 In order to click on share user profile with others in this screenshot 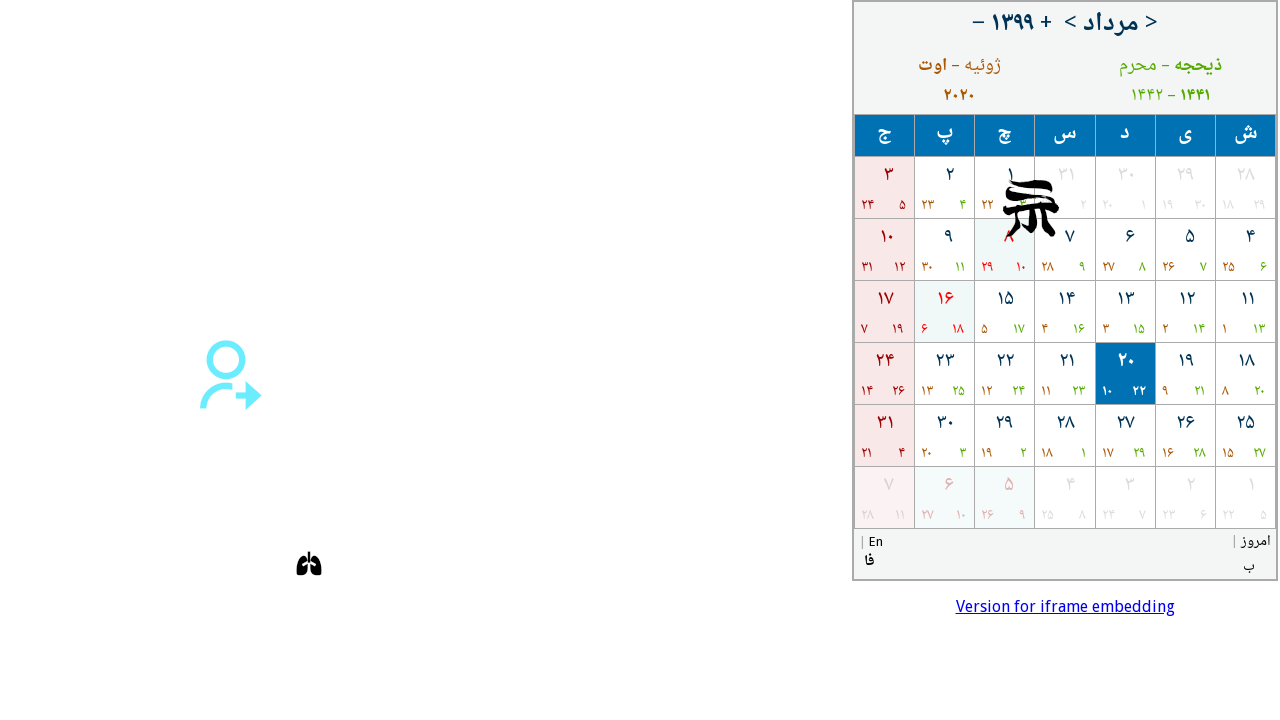, I will do `click(226, 376)`.